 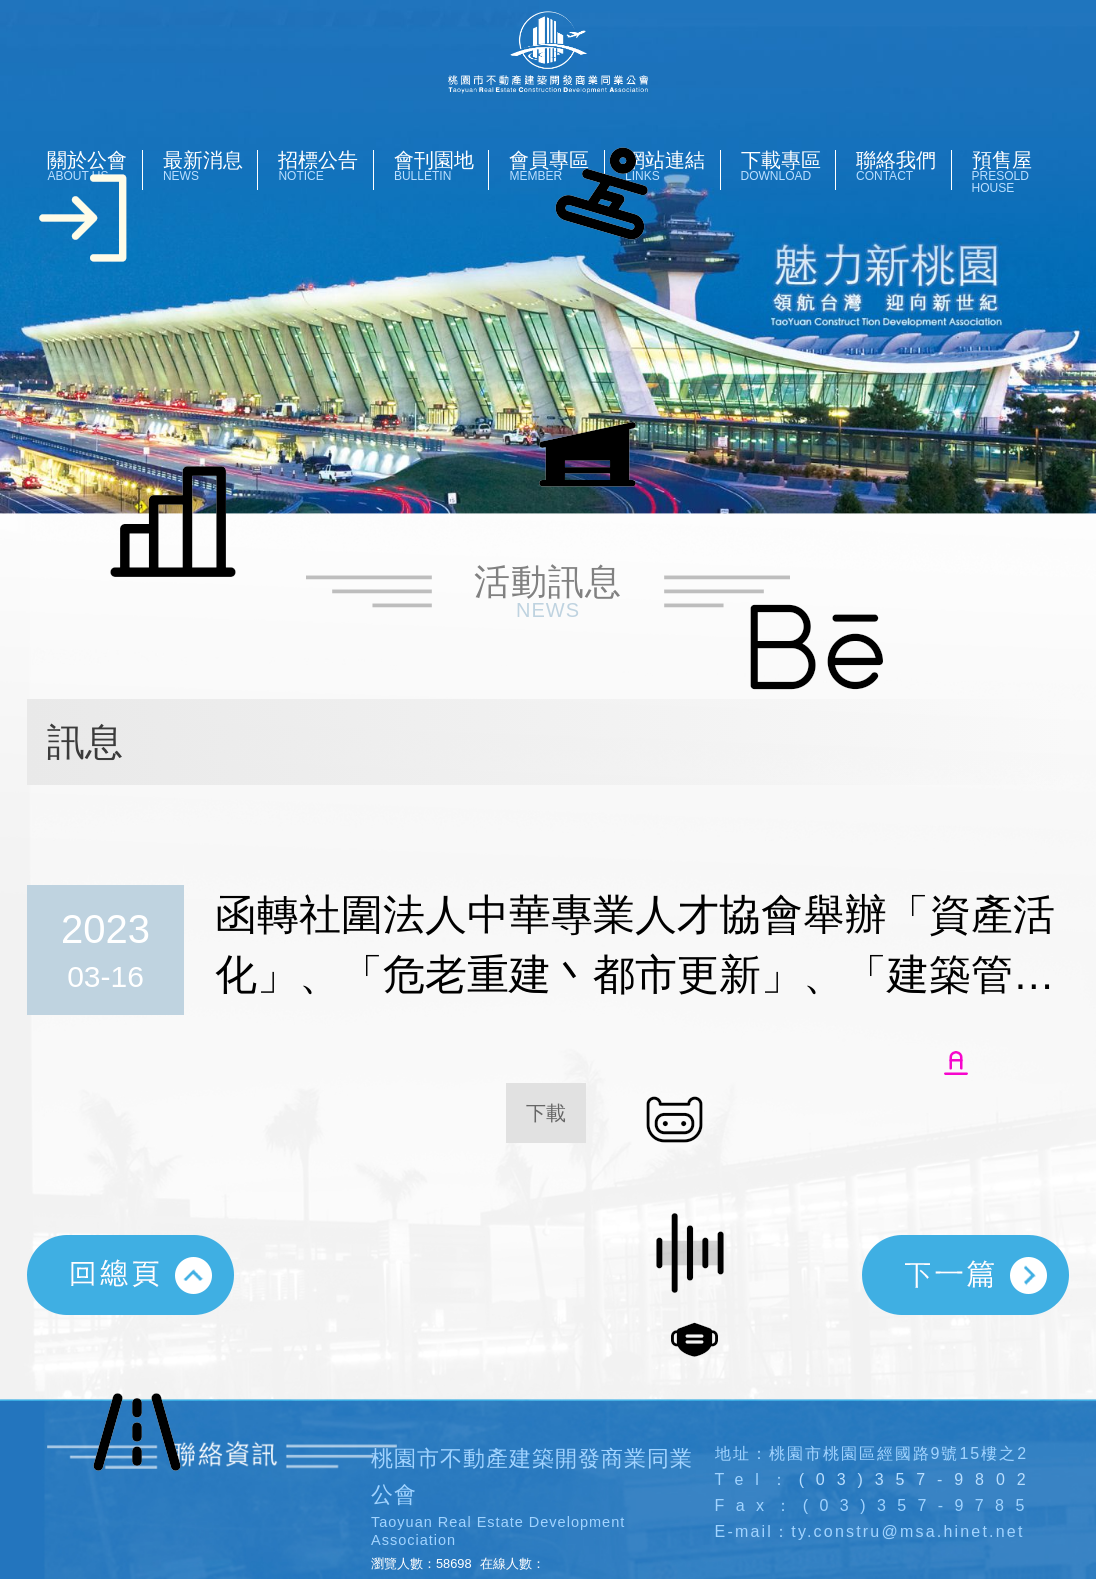 What do you see at coordinates (606, 193) in the screenshot?
I see `access snowboarding or winter sports content` at bounding box center [606, 193].